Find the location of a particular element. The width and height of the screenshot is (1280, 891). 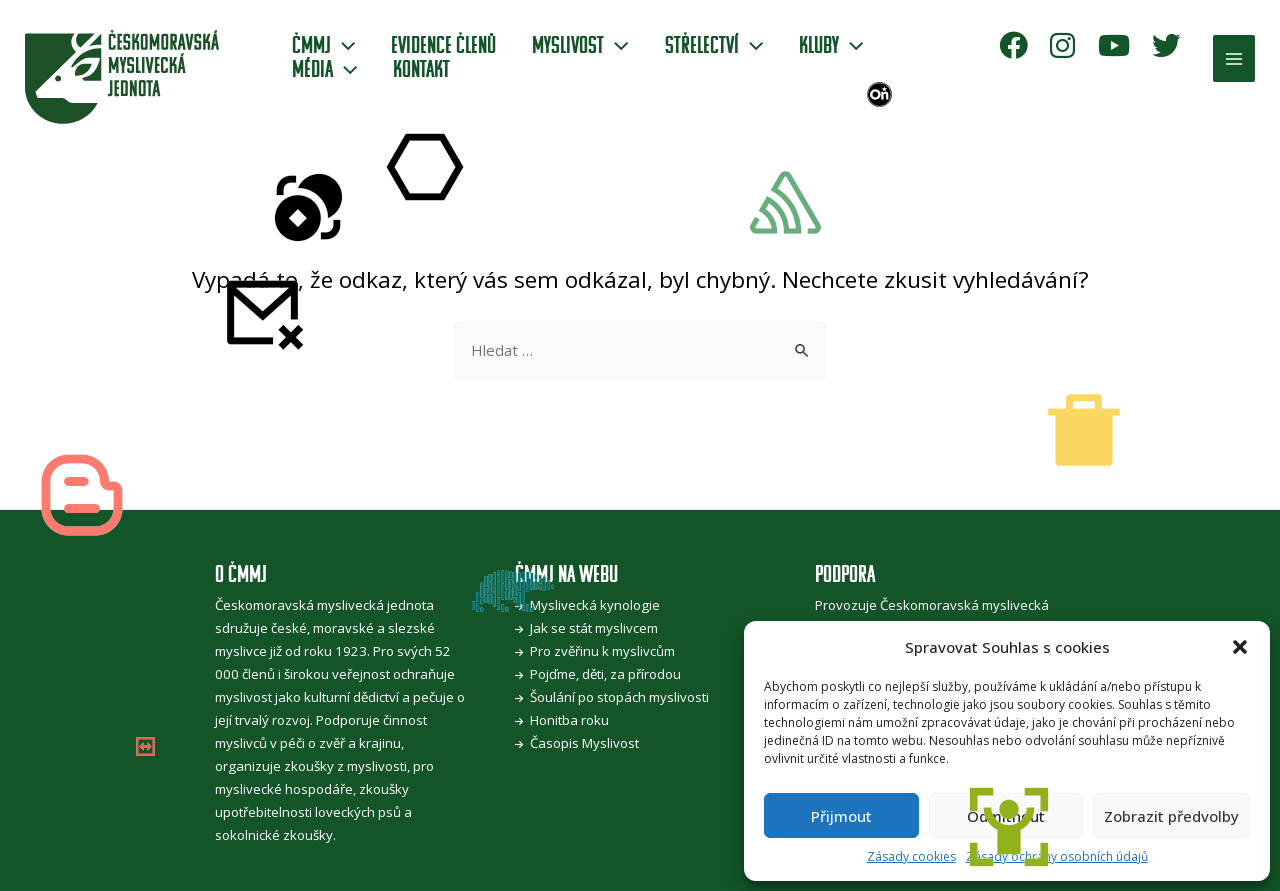

delete selected item is located at coordinates (1084, 430).